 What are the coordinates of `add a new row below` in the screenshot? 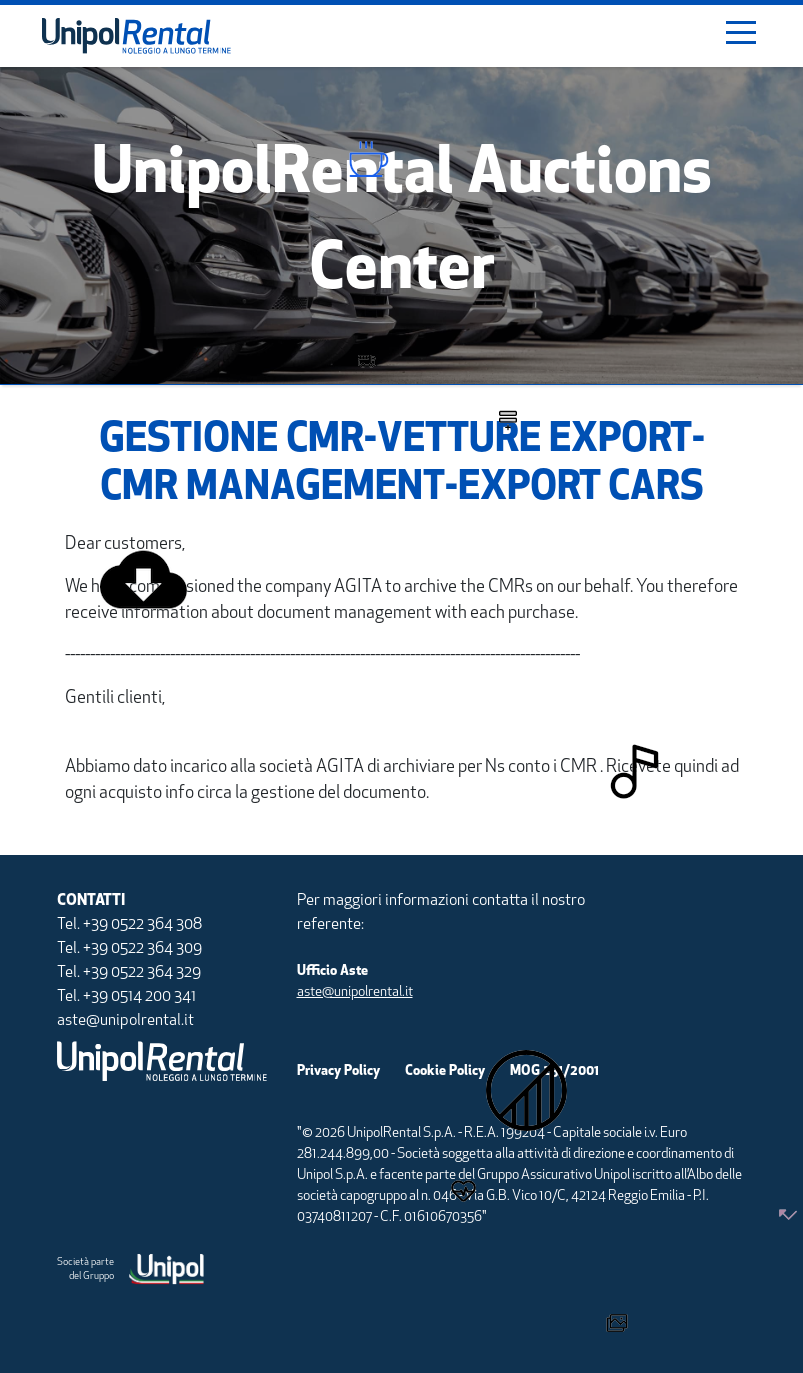 It's located at (508, 419).